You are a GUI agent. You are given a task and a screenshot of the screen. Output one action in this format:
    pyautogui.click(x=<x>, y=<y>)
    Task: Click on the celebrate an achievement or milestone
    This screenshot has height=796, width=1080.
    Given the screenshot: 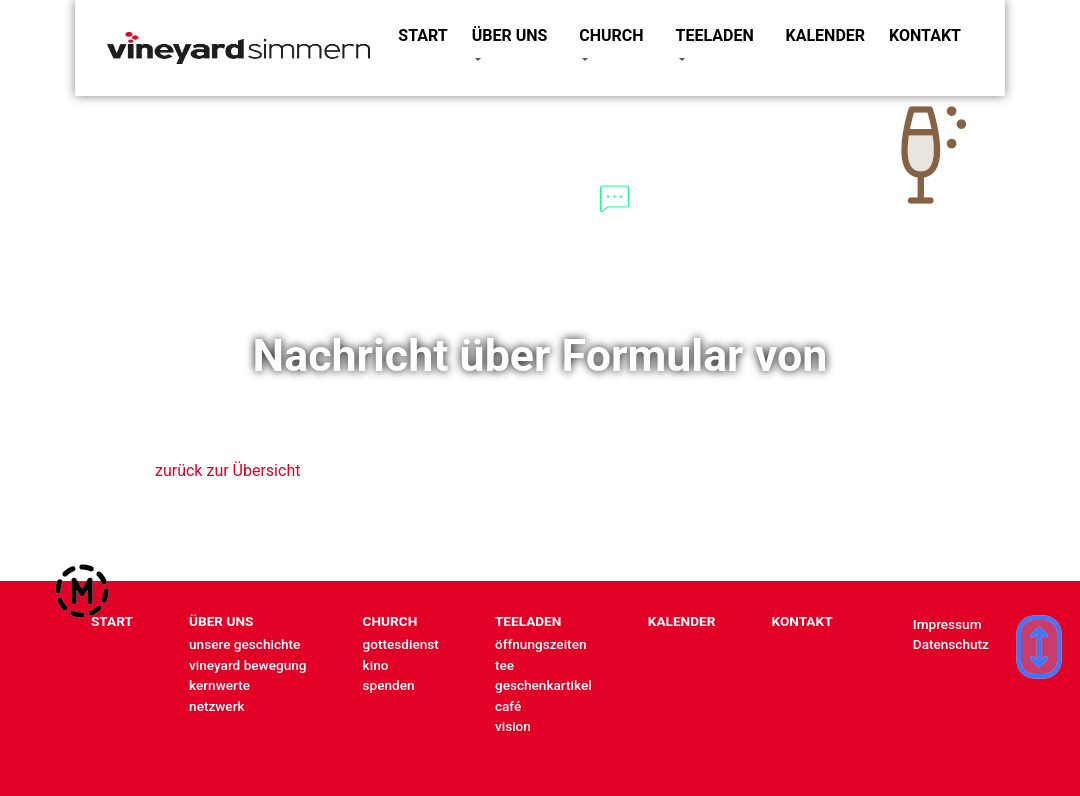 What is the action you would take?
    pyautogui.click(x=924, y=155)
    